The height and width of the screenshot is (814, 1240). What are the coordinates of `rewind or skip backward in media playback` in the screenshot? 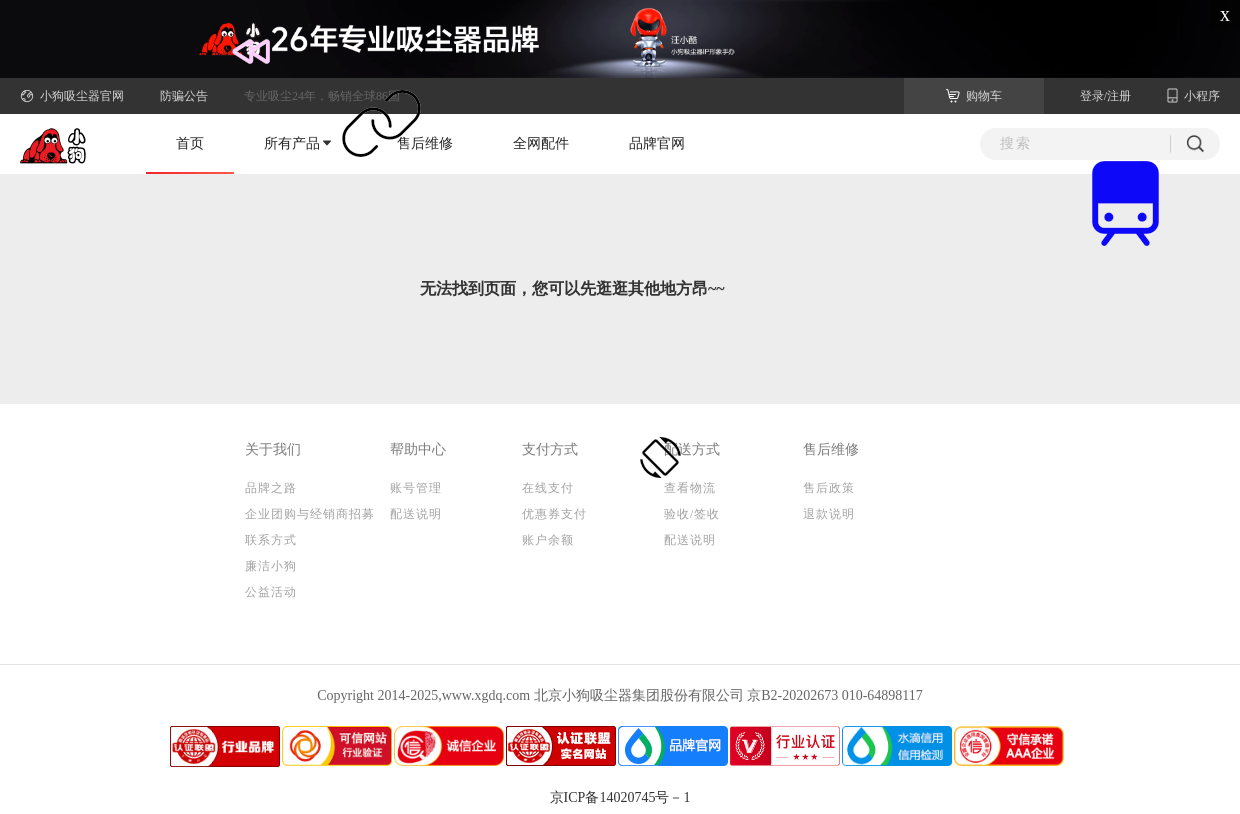 It's located at (252, 51).